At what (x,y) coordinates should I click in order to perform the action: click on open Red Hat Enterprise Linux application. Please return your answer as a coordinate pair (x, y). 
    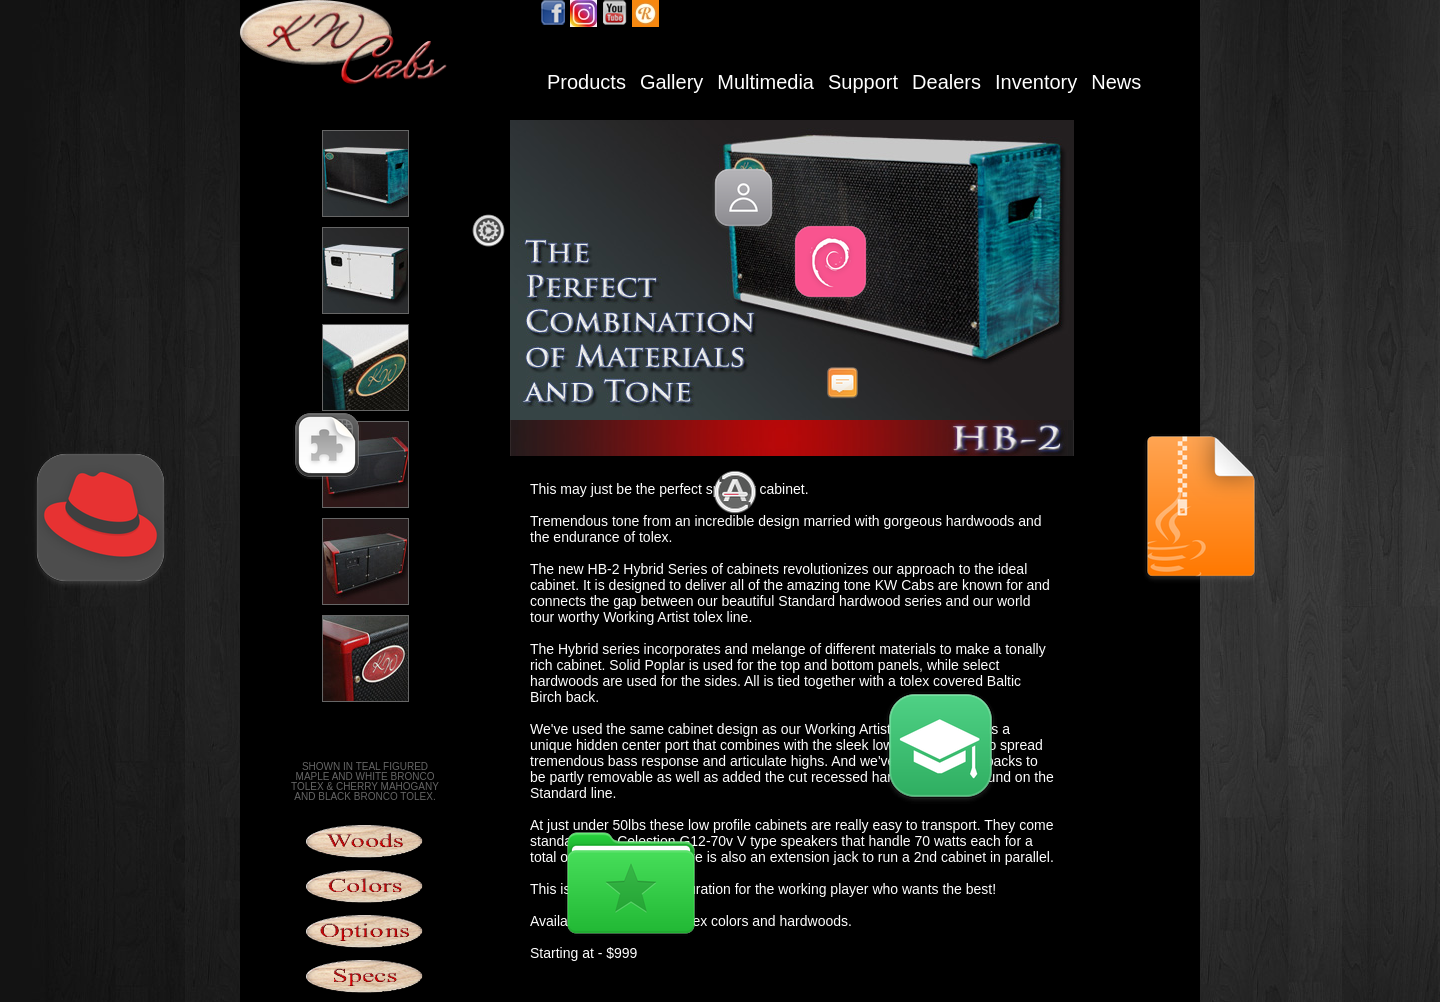
    Looking at the image, I should click on (100, 517).